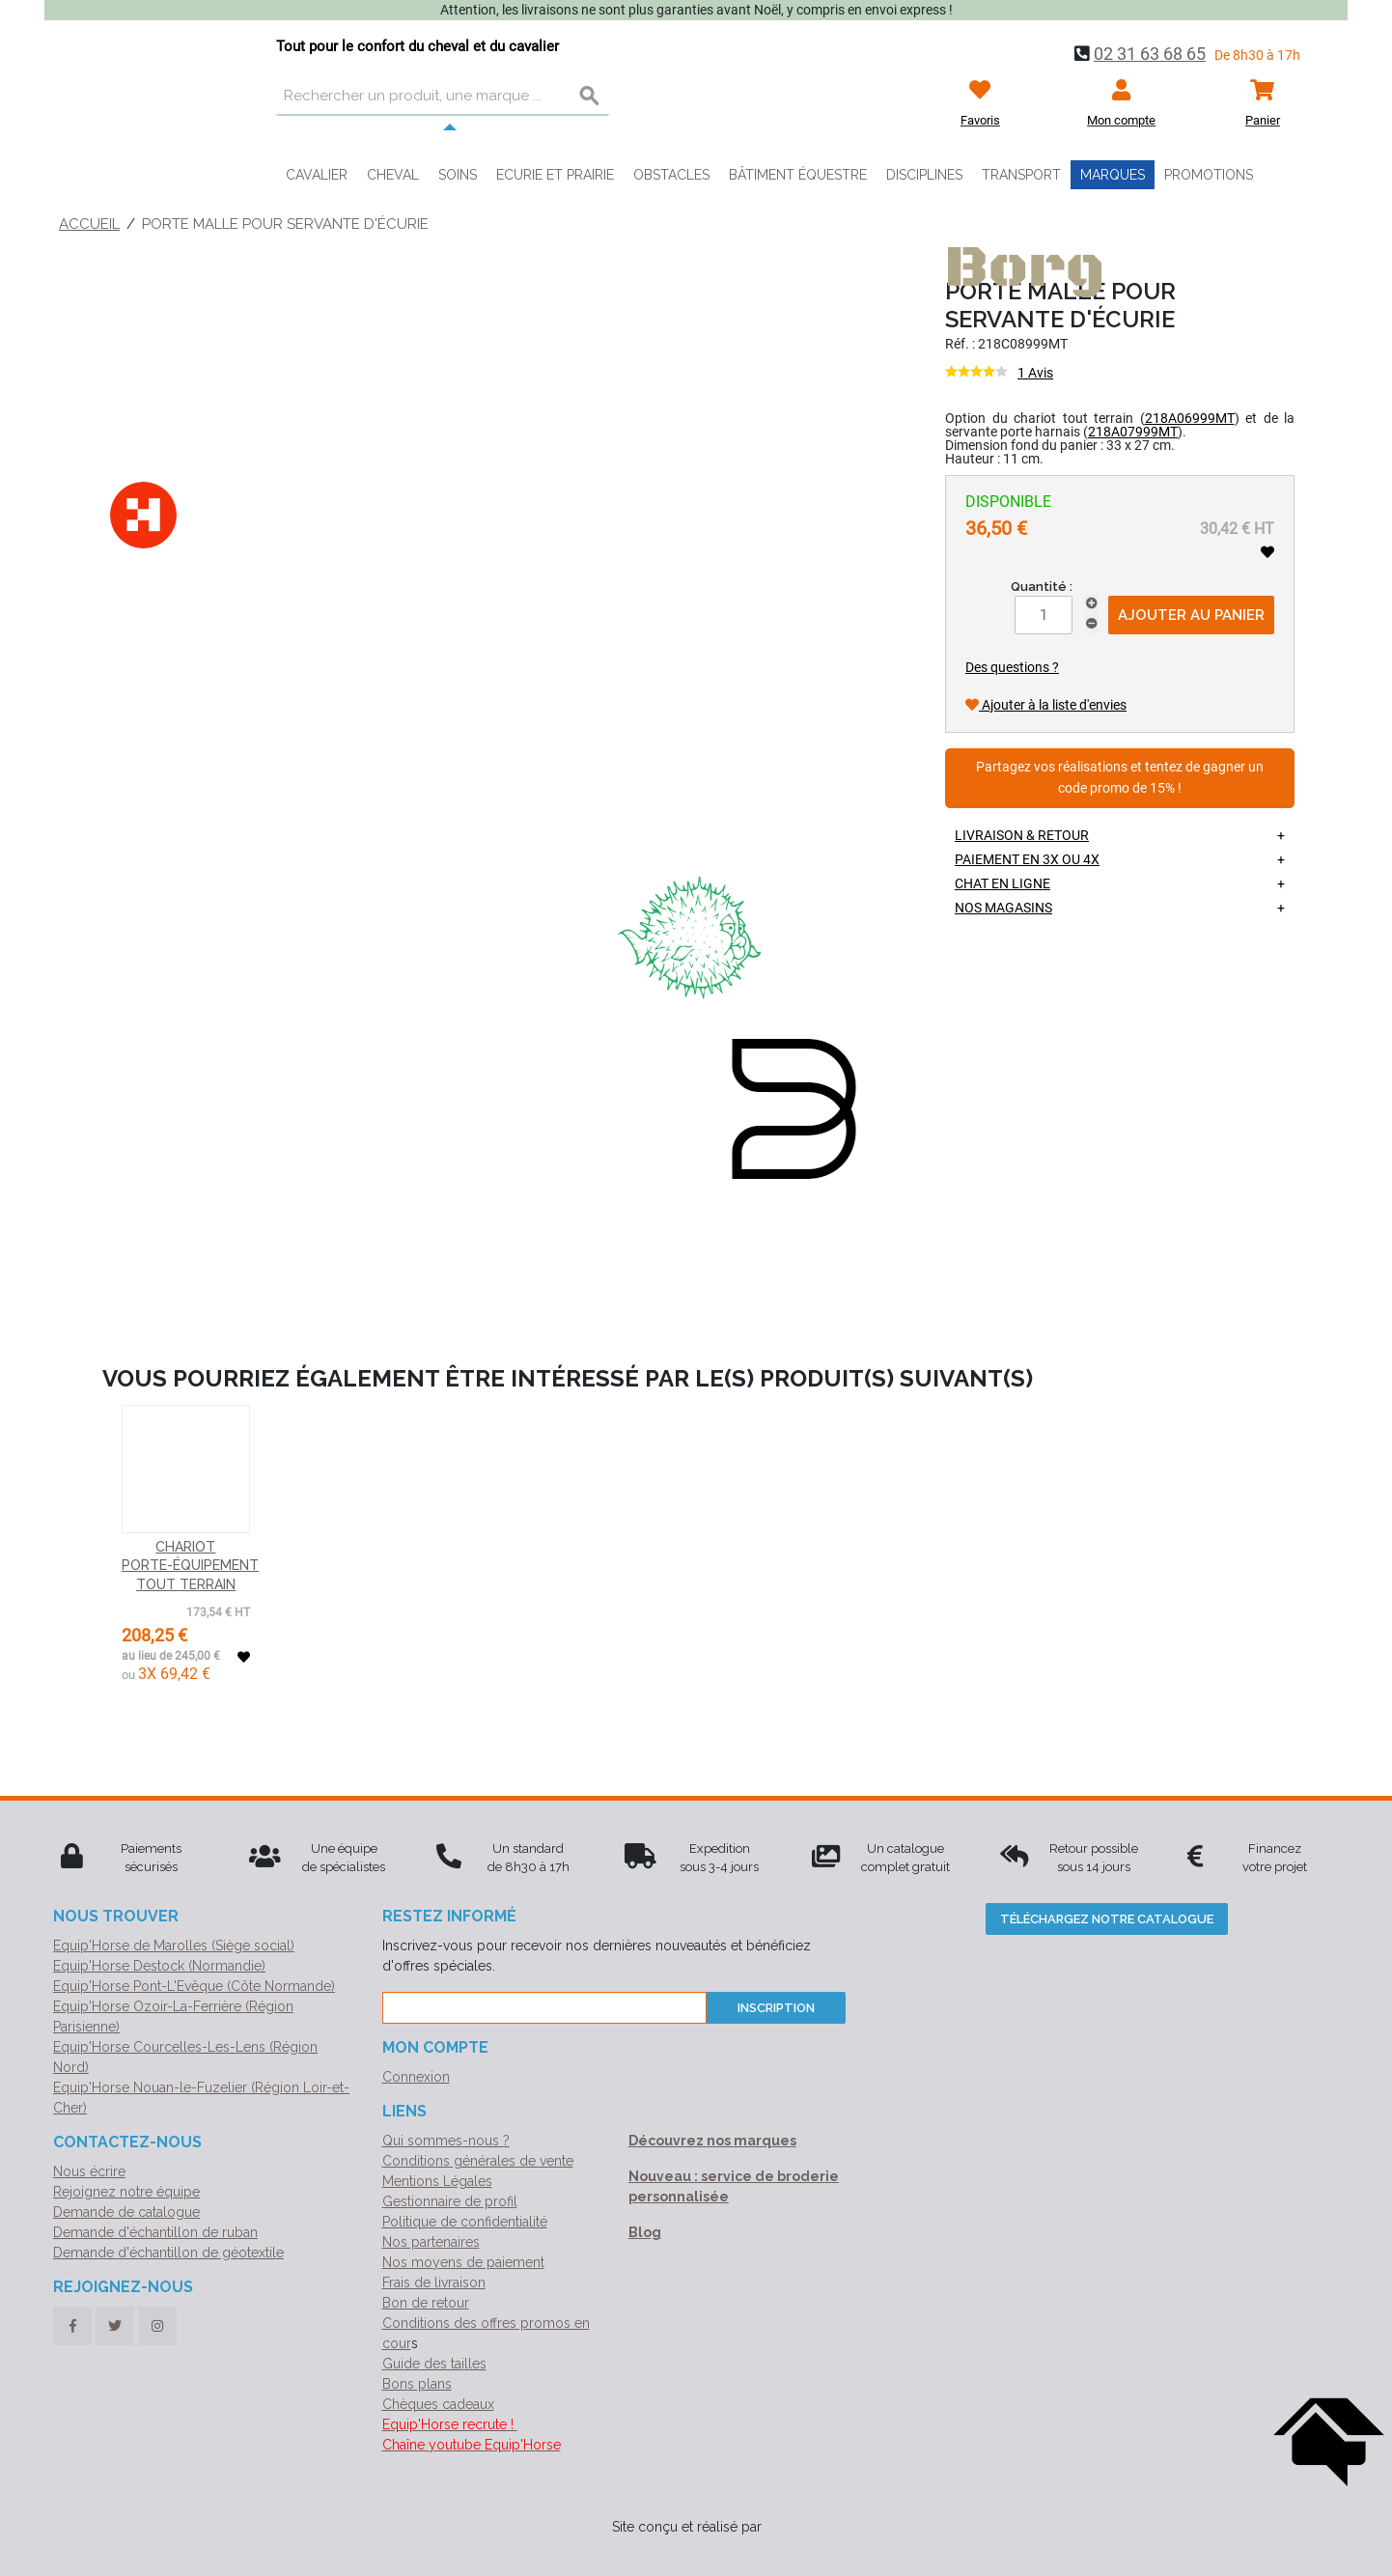  What do you see at coordinates (1328, 2442) in the screenshot?
I see `open the HomeAdvisor app` at bounding box center [1328, 2442].